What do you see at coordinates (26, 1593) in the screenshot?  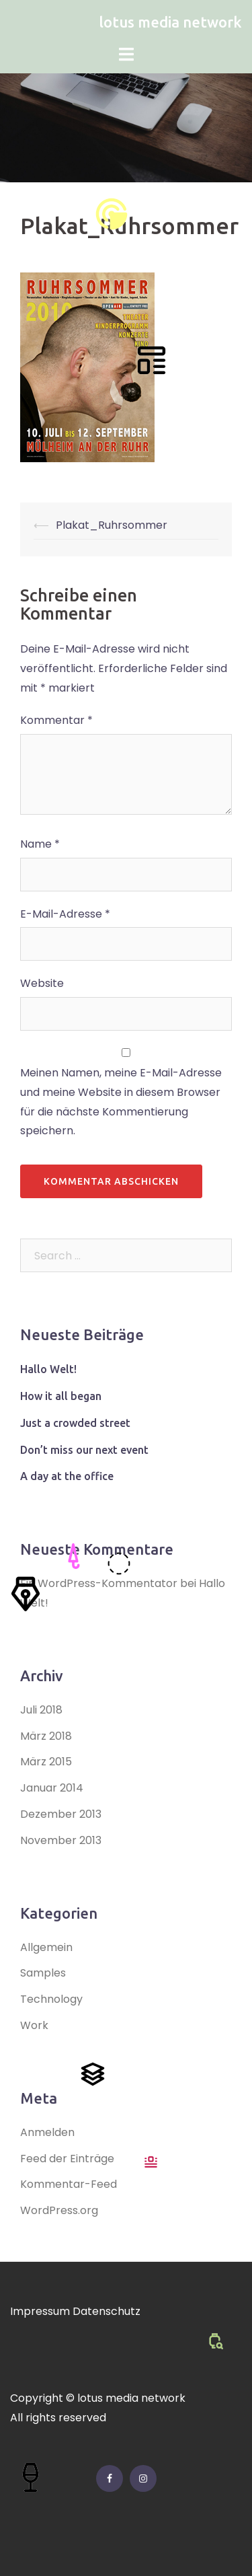 I see `access drawing or illustration tools` at bounding box center [26, 1593].